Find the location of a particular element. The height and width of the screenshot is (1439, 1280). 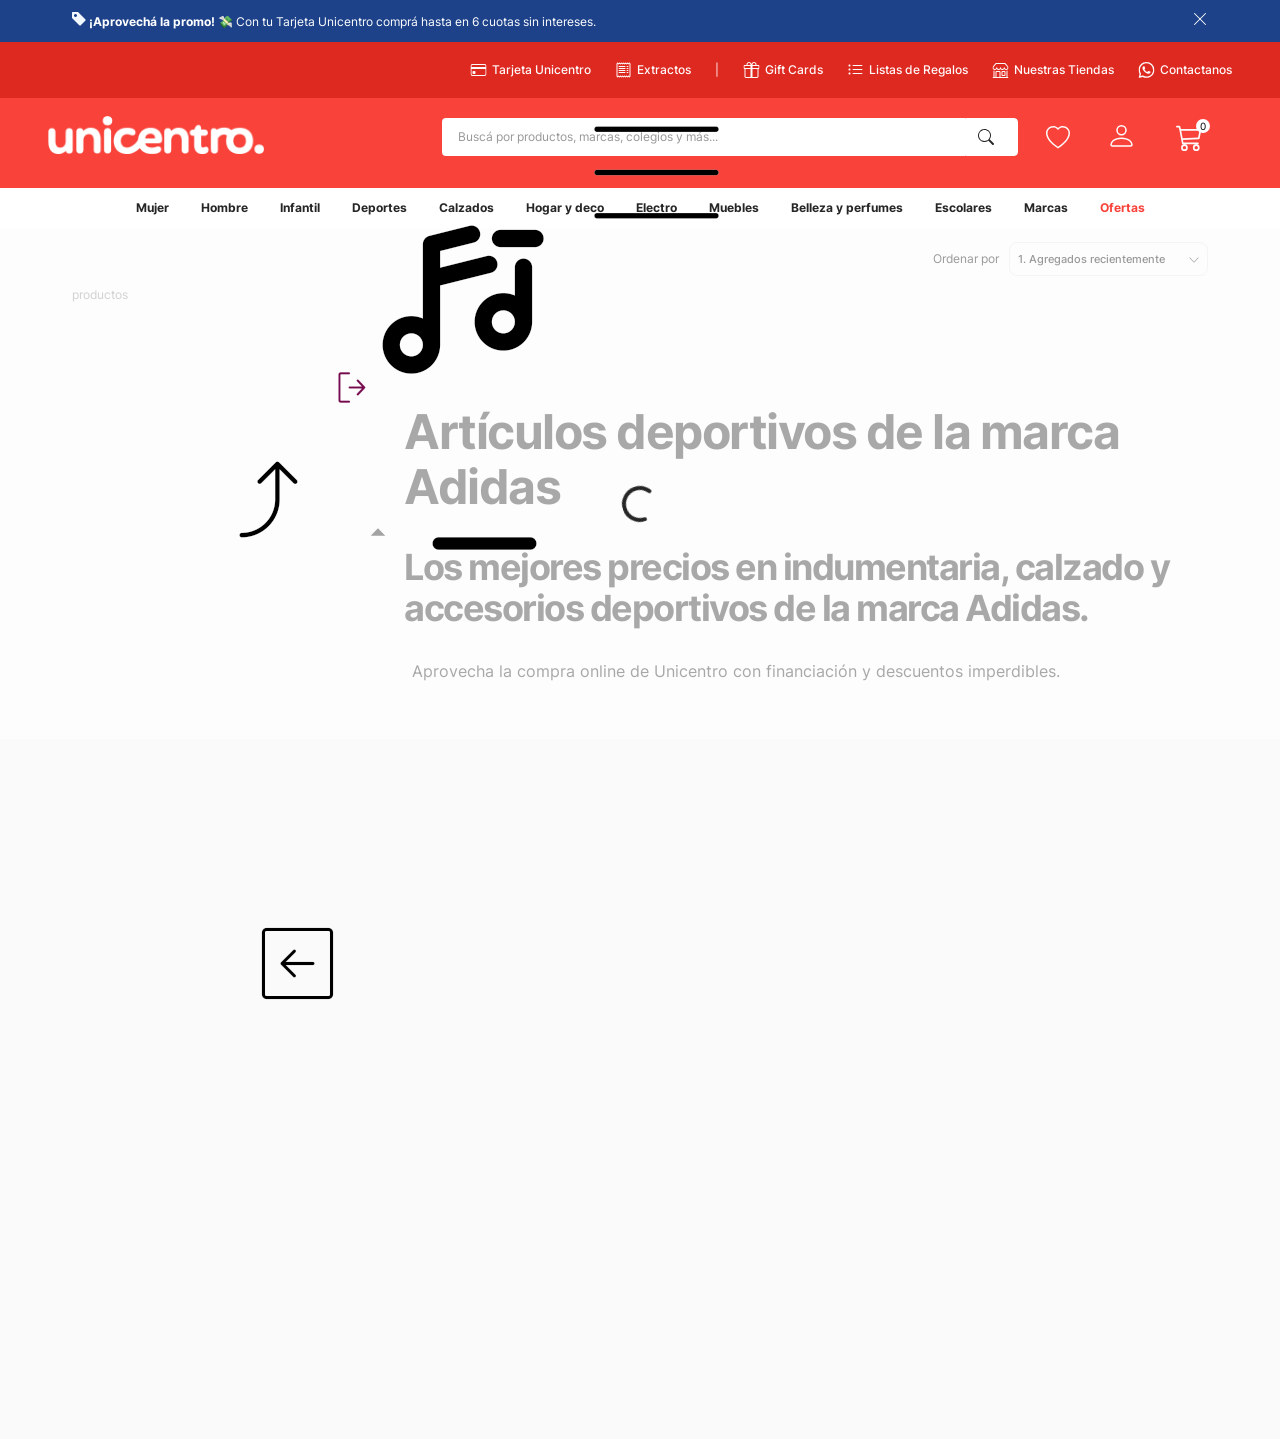

remove a song from playlist is located at coordinates (466, 296).